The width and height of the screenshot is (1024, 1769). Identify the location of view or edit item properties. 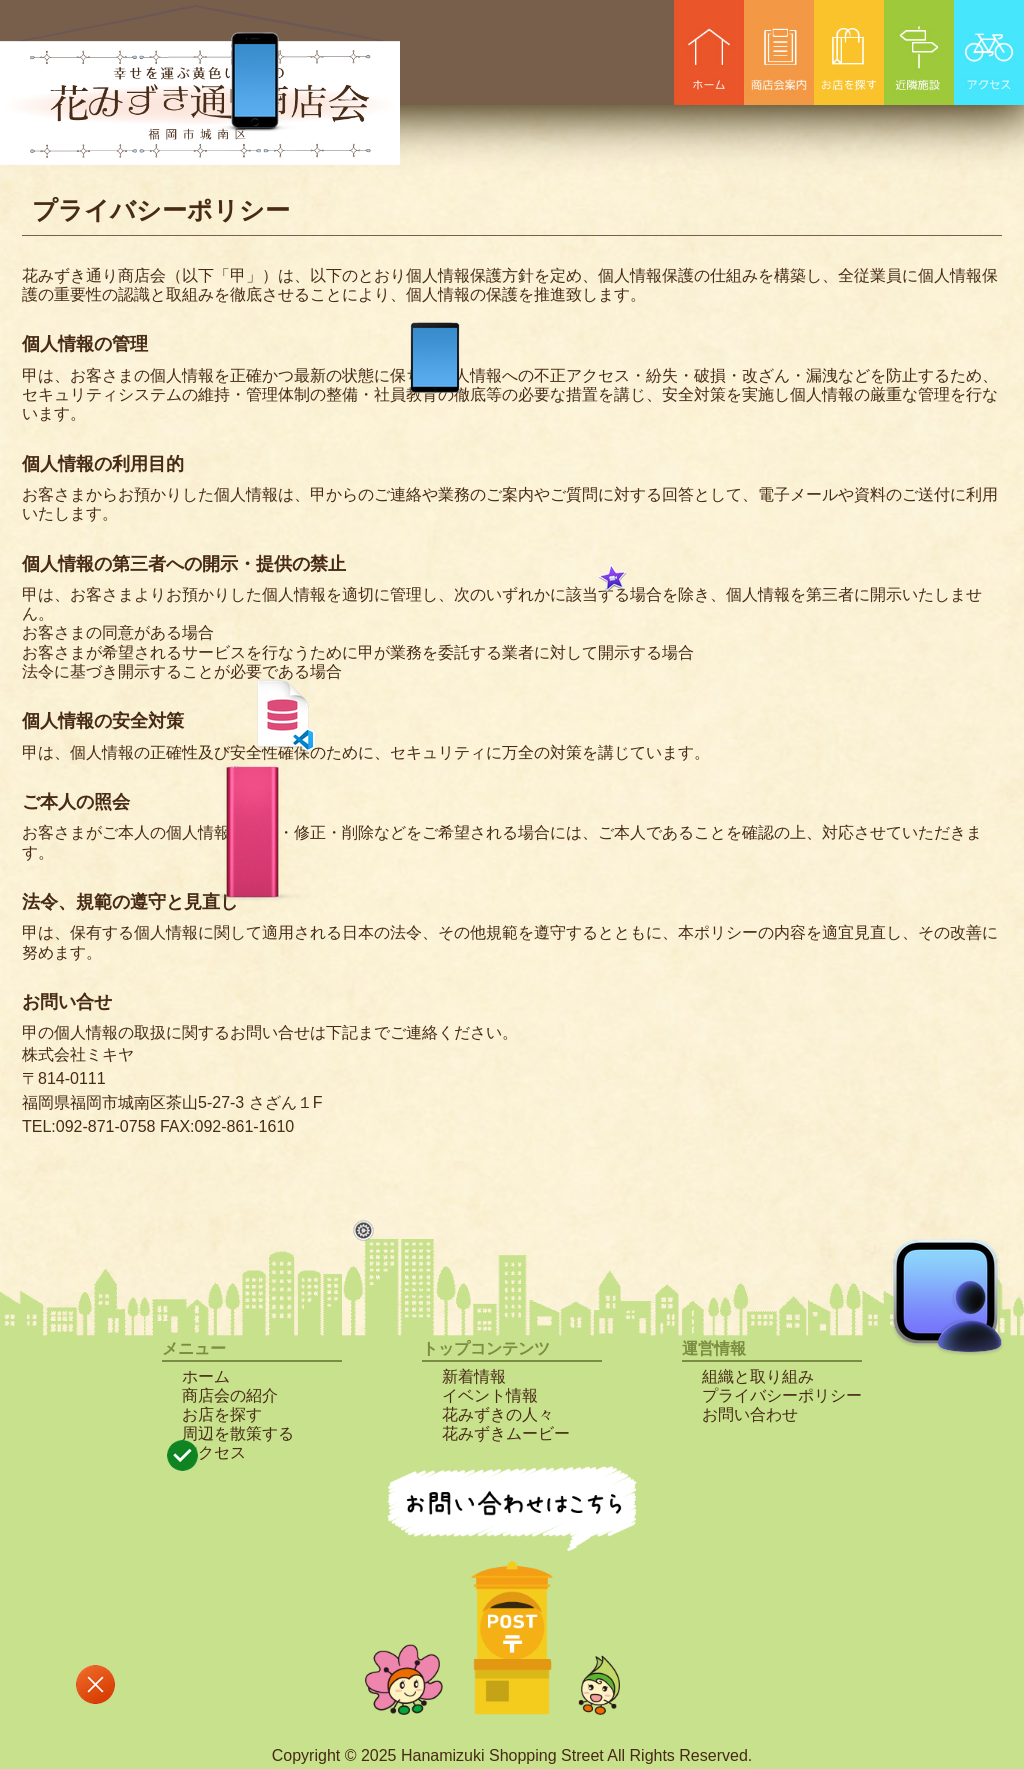
(363, 1230).